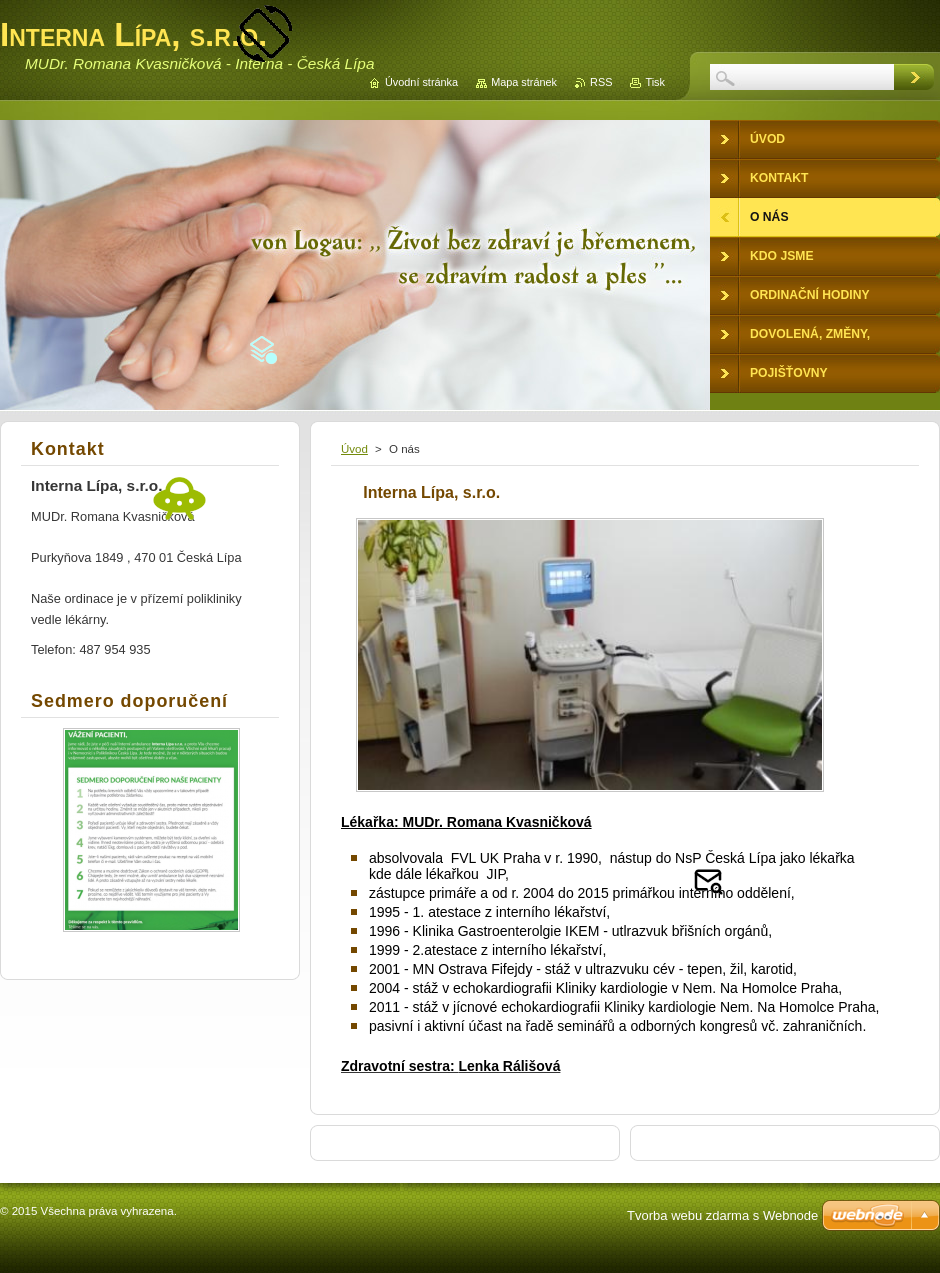  What do you see at coordinates (708, 880) in the screenshot?
I see `search your emails` at bounding box center [708, 880].